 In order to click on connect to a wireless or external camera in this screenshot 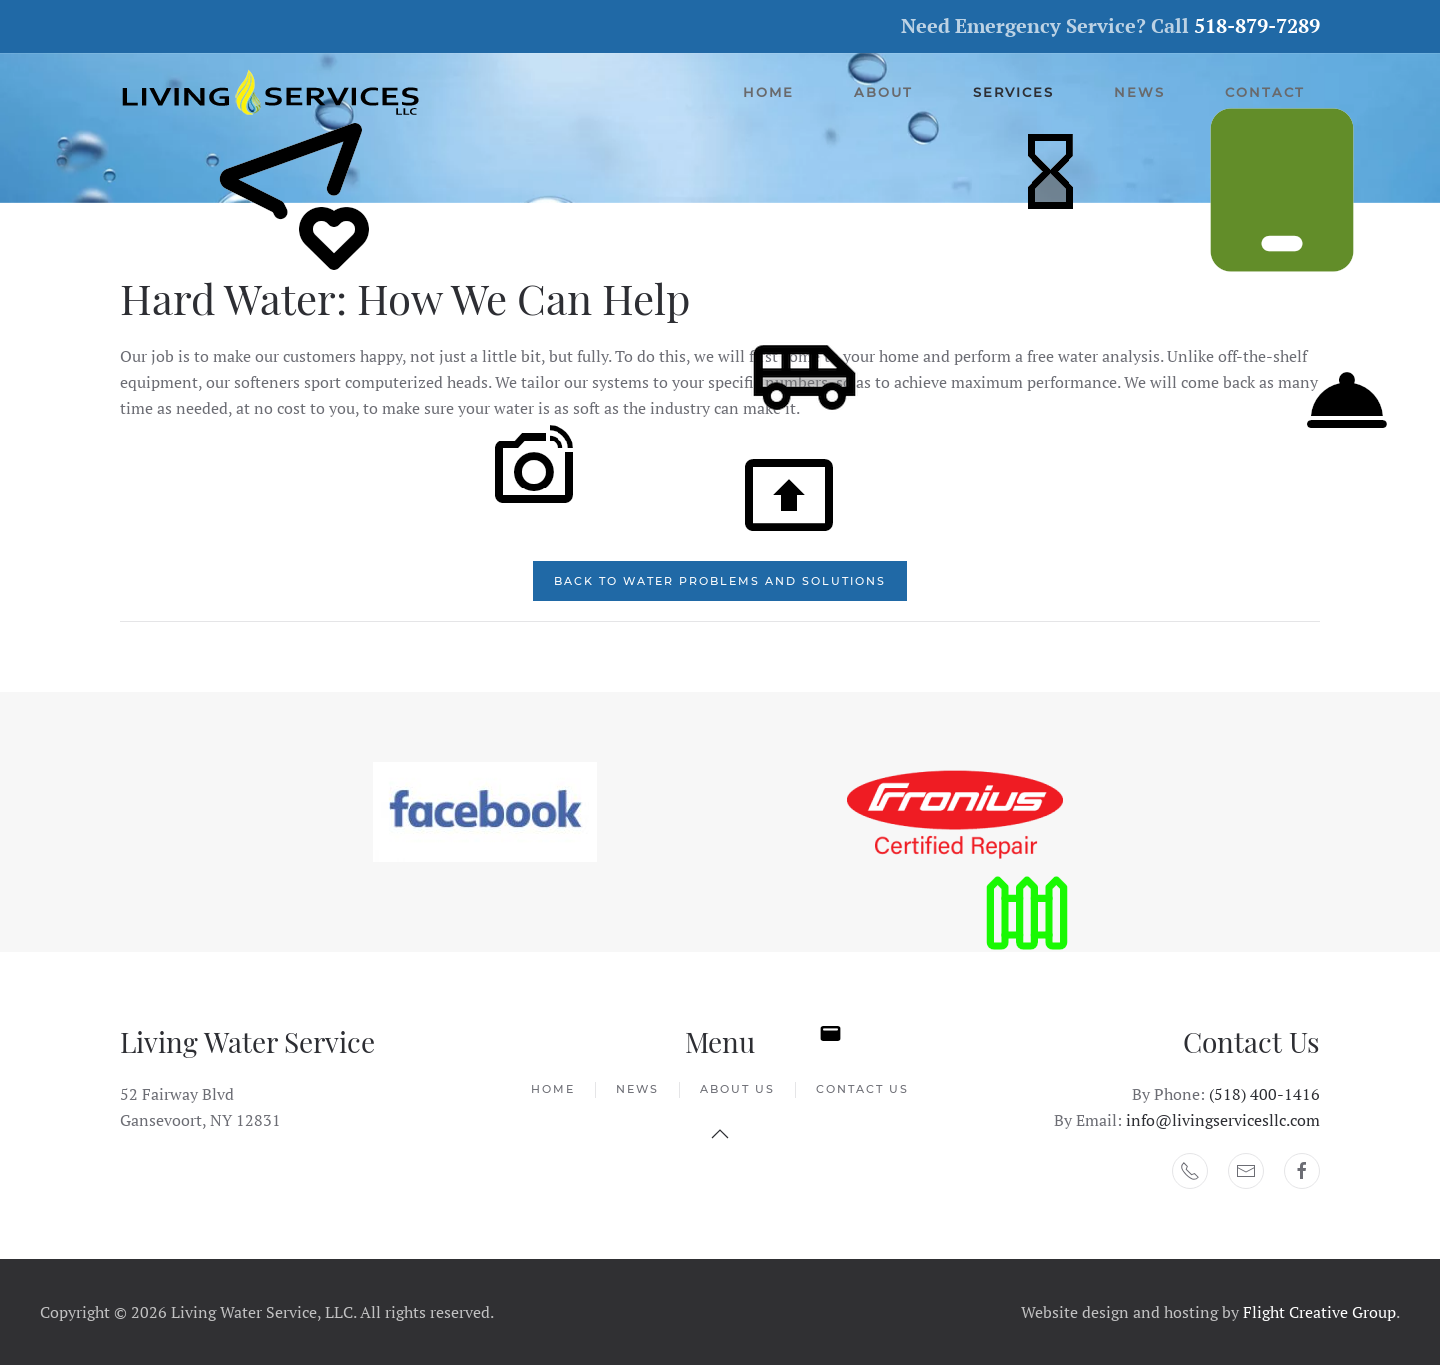, I will do `click(534, 464)`.